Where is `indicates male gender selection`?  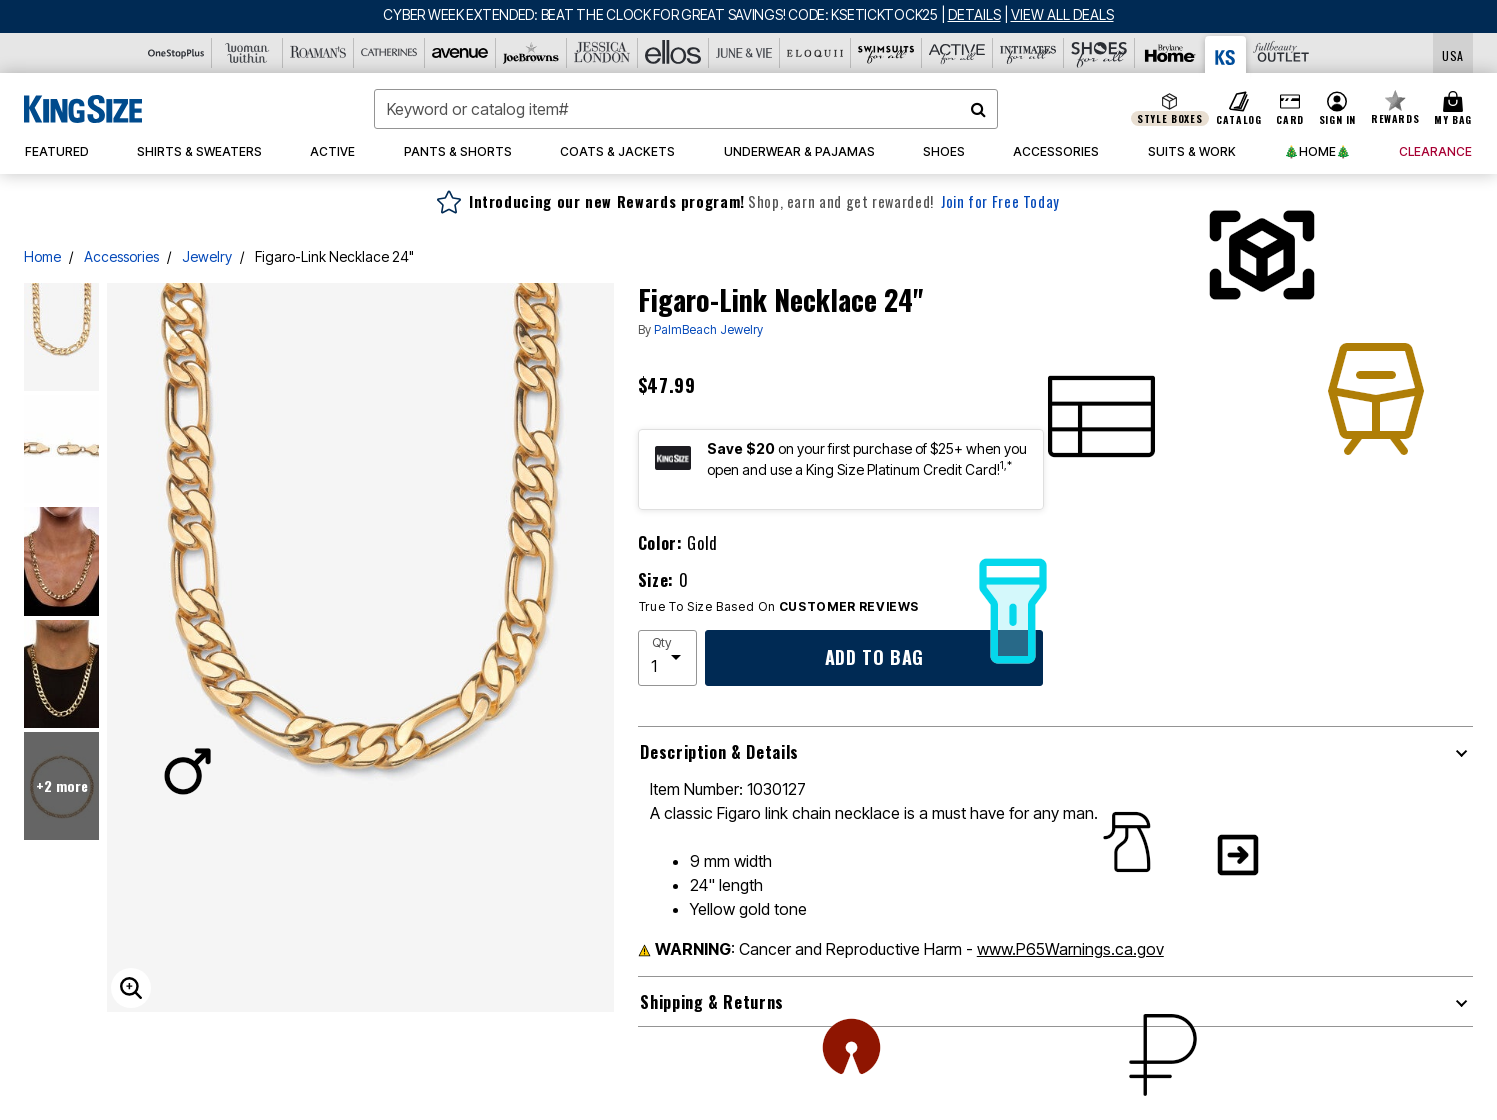 indicates male gender selection is located at coordinates (188, 770).